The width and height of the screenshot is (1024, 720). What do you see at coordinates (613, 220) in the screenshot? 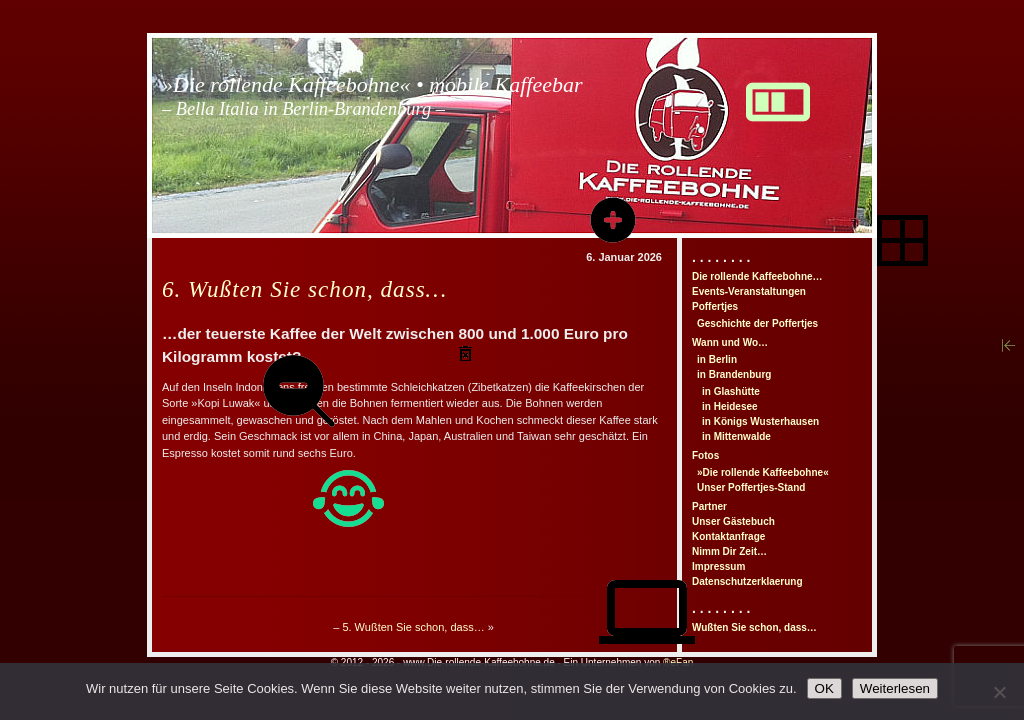
I see `add a new item` at bounding box center [613, 220].